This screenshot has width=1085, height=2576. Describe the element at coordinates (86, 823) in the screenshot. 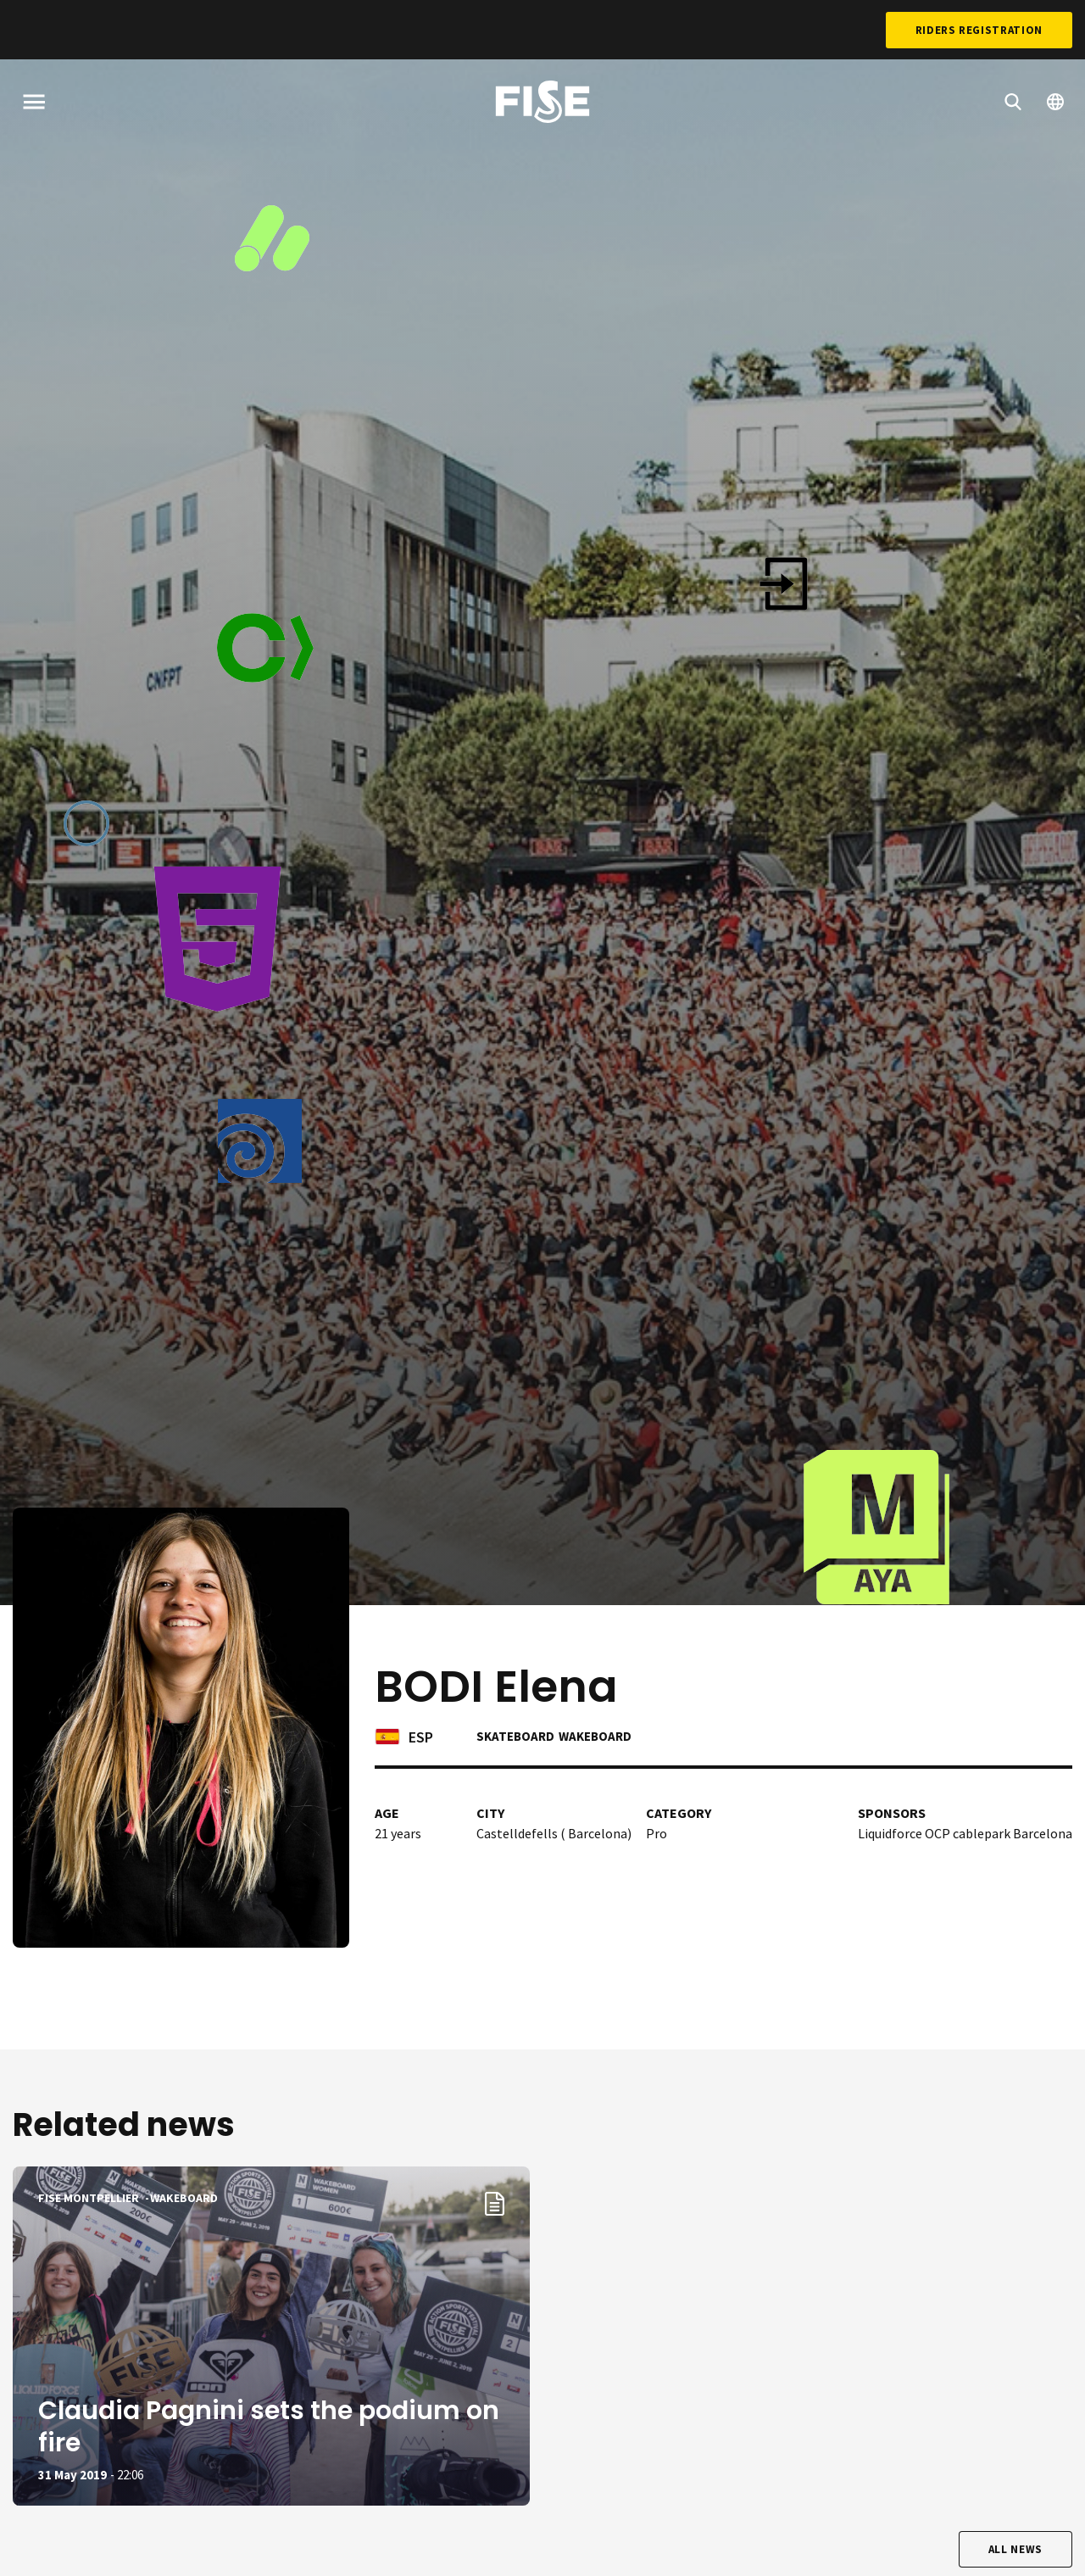

I see `conventional commits project logo` at that location.